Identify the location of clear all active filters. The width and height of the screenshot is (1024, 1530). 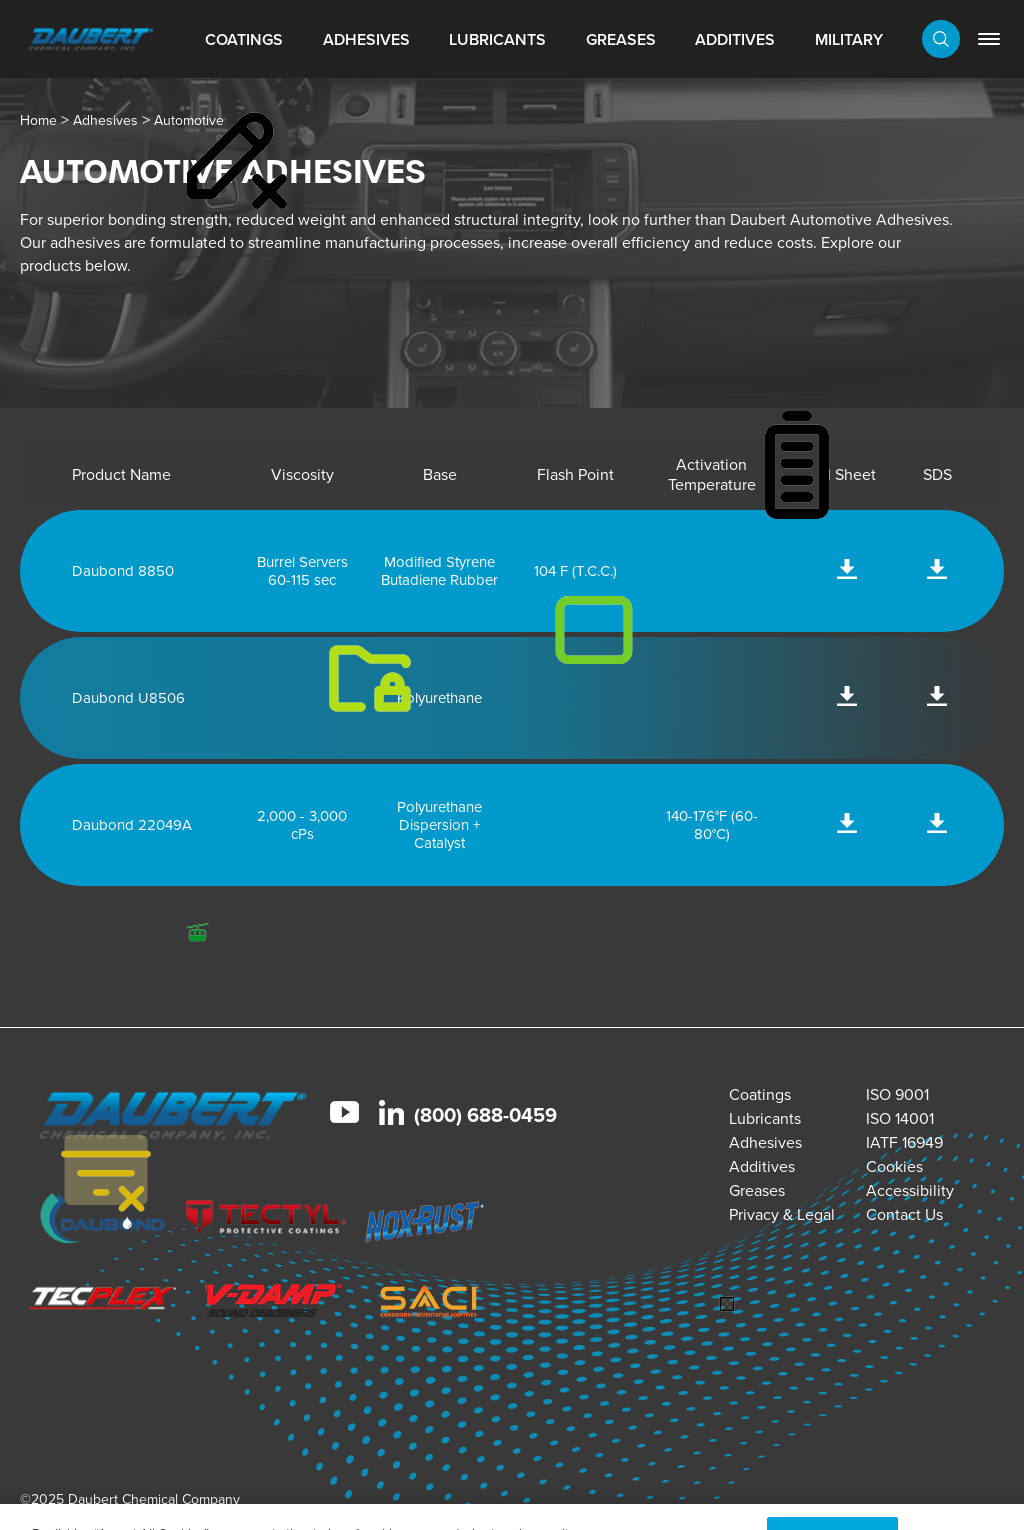
(106, 1170).